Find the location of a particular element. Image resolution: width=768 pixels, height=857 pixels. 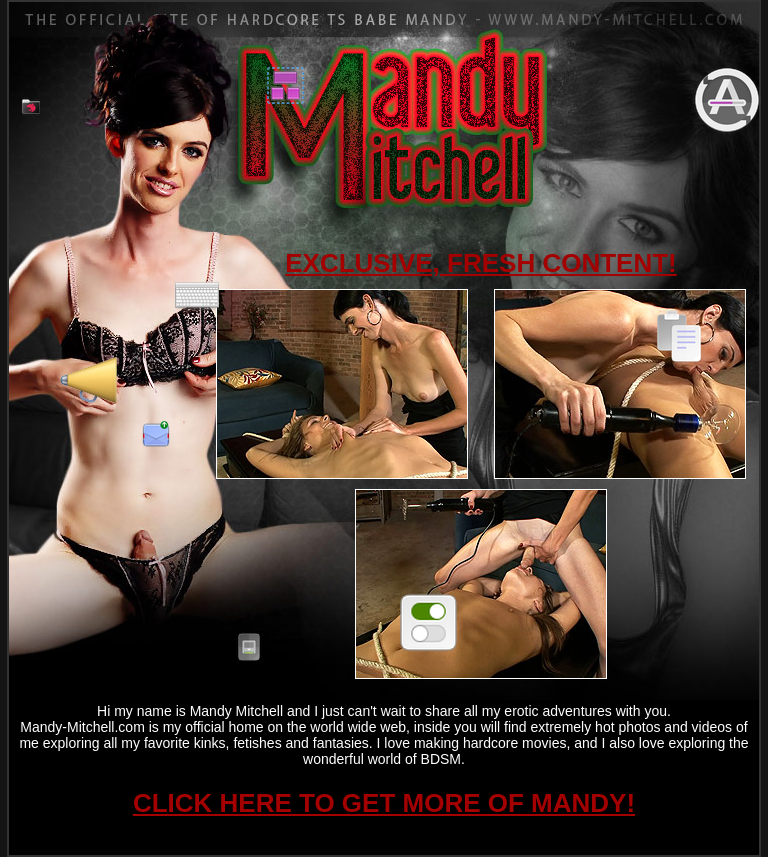

check for and install software updates is located at coordinates (727, 100).